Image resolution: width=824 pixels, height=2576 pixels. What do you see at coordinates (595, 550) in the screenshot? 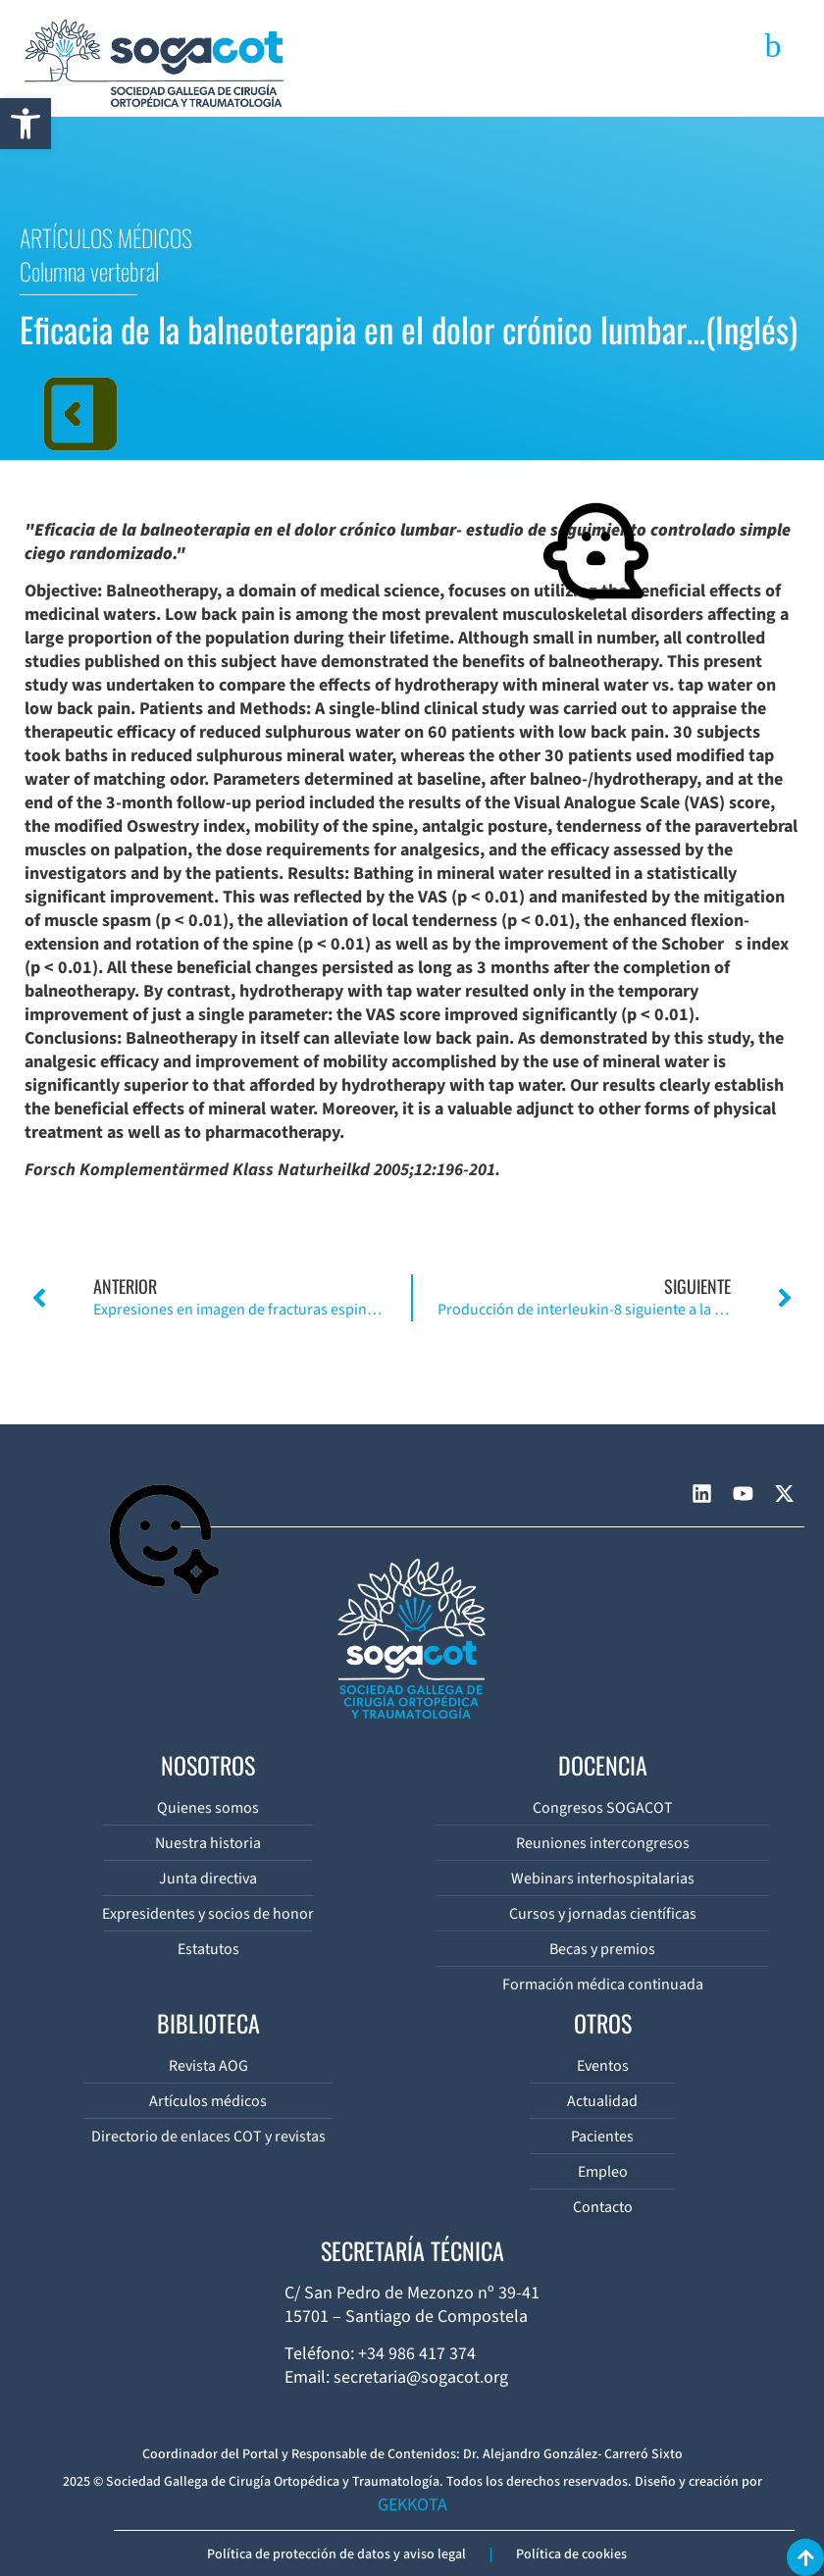
I see `enable ghost mode or incognito browsing` at bounding box center [595, 550].